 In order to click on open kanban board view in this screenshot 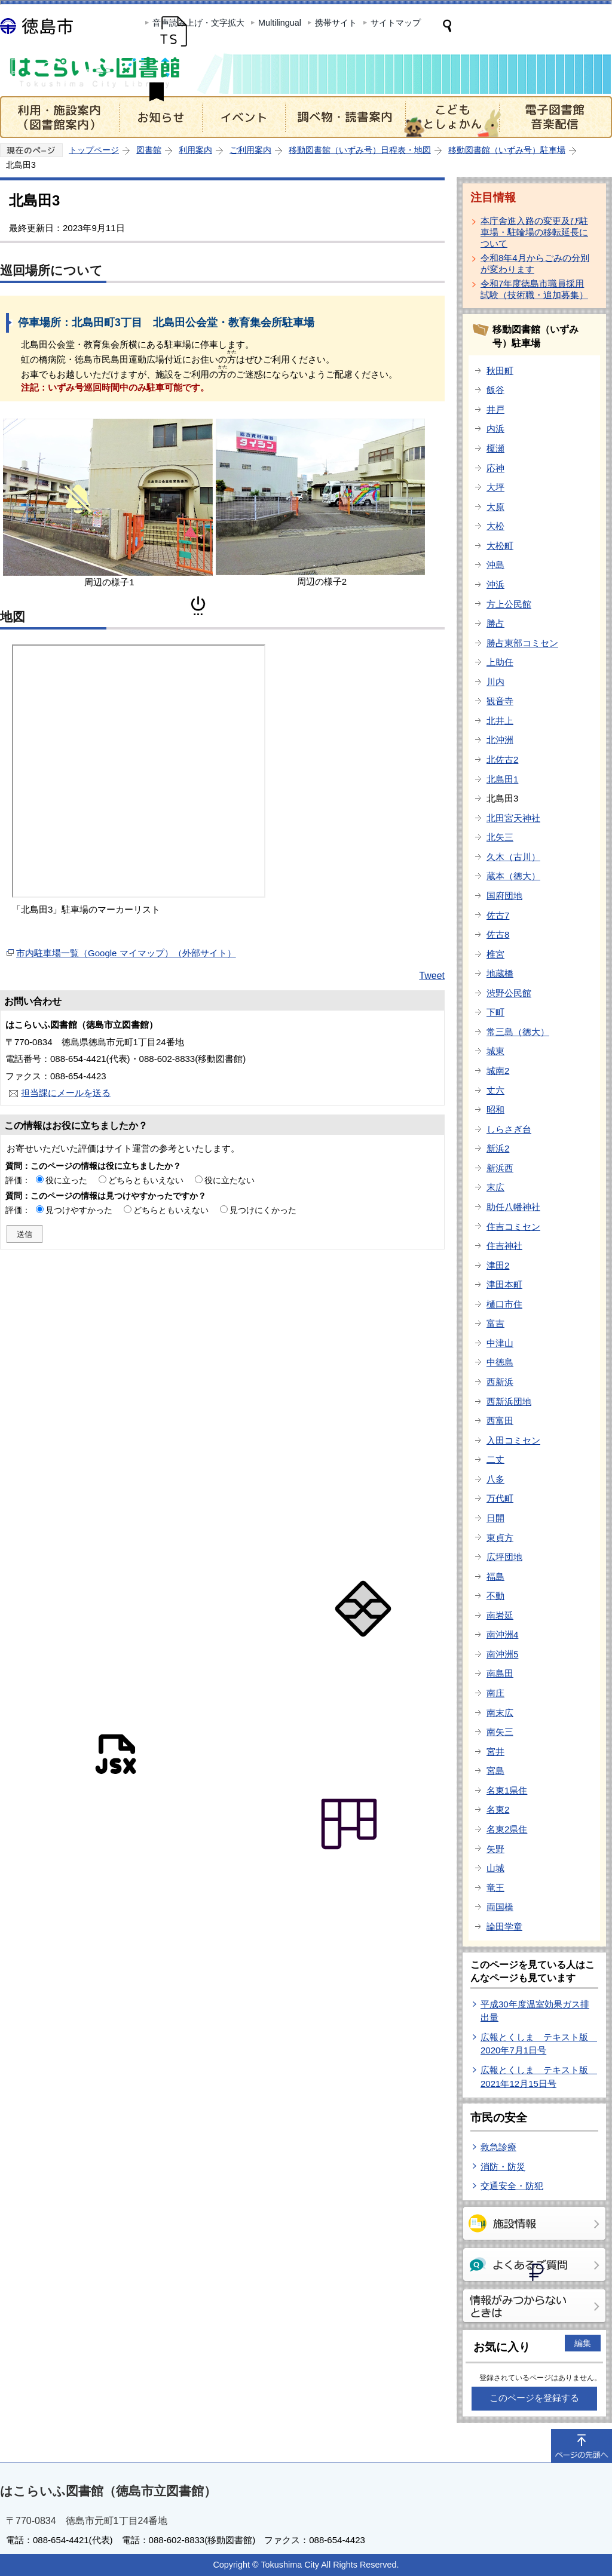, I will do `click(349, 1822)`.